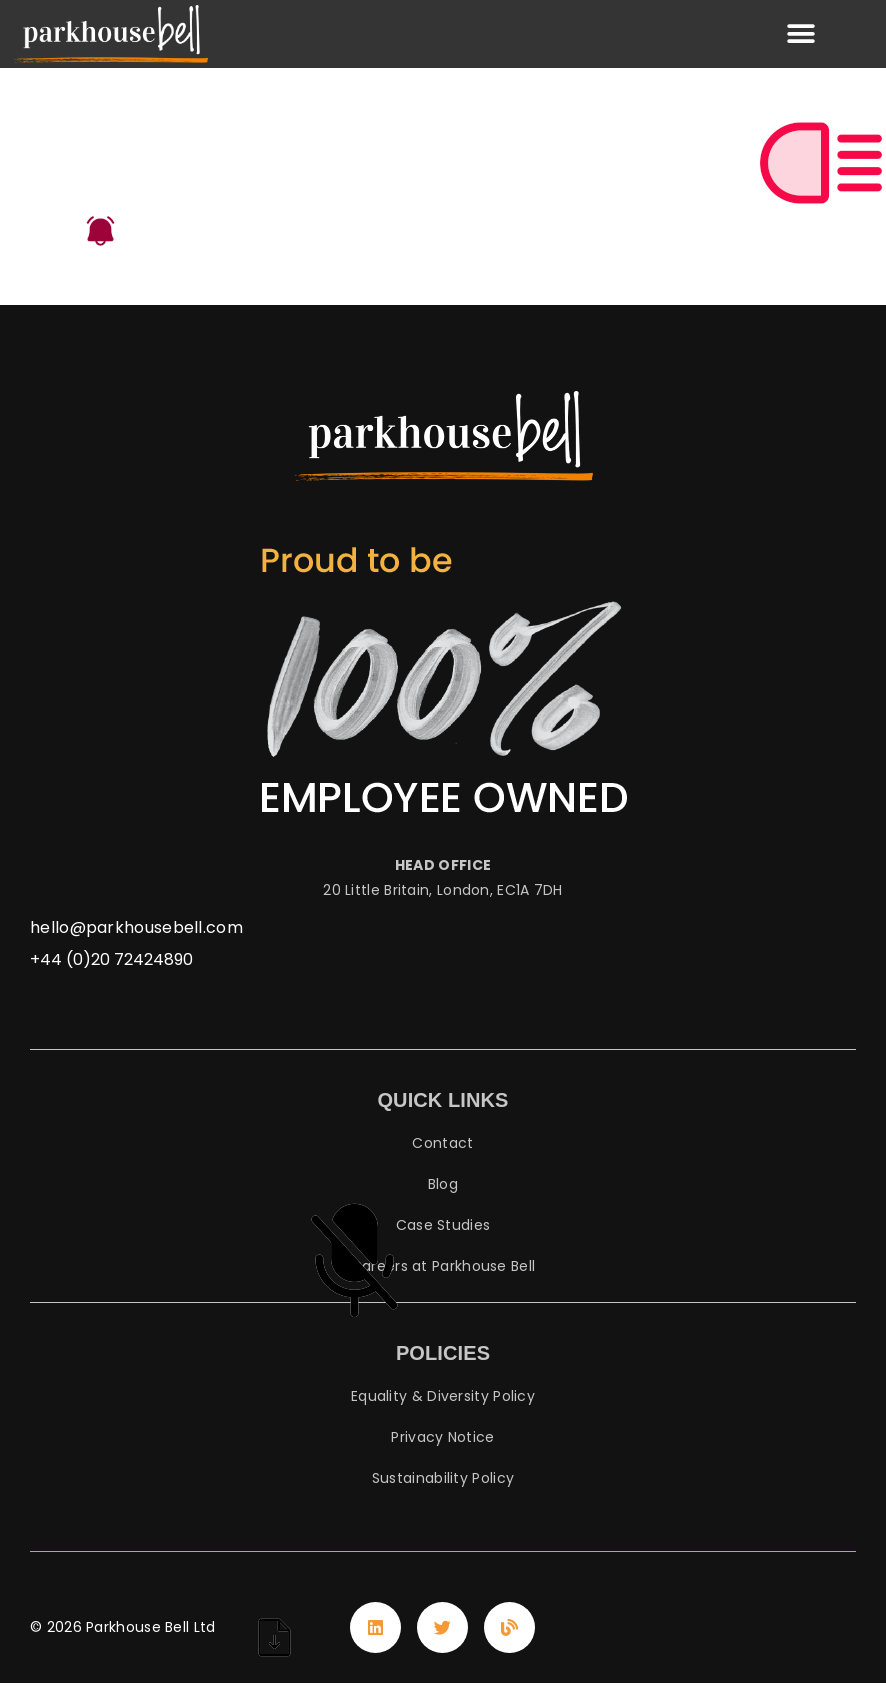 The height and width of the screenshot is (1696, 886). I want to click on mute your microphone, so click(354, 1258).